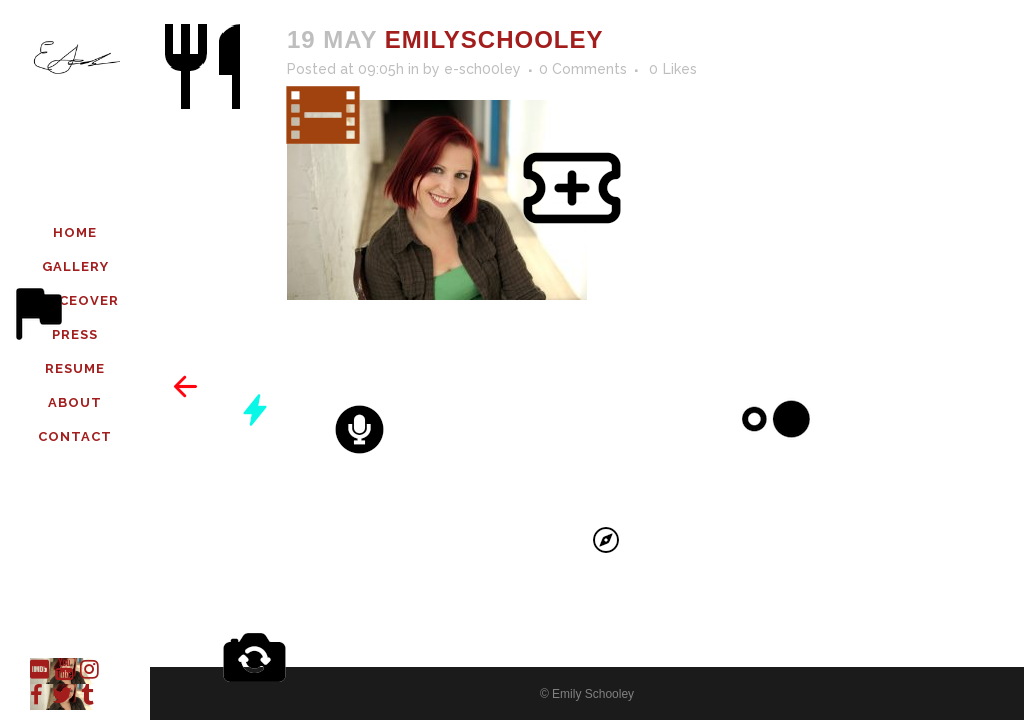 This screenshot has height=720, width=1024. Describe the element at coordinates (254, 657) in the screenshot. I see `switch between front and rear camera` at that location.